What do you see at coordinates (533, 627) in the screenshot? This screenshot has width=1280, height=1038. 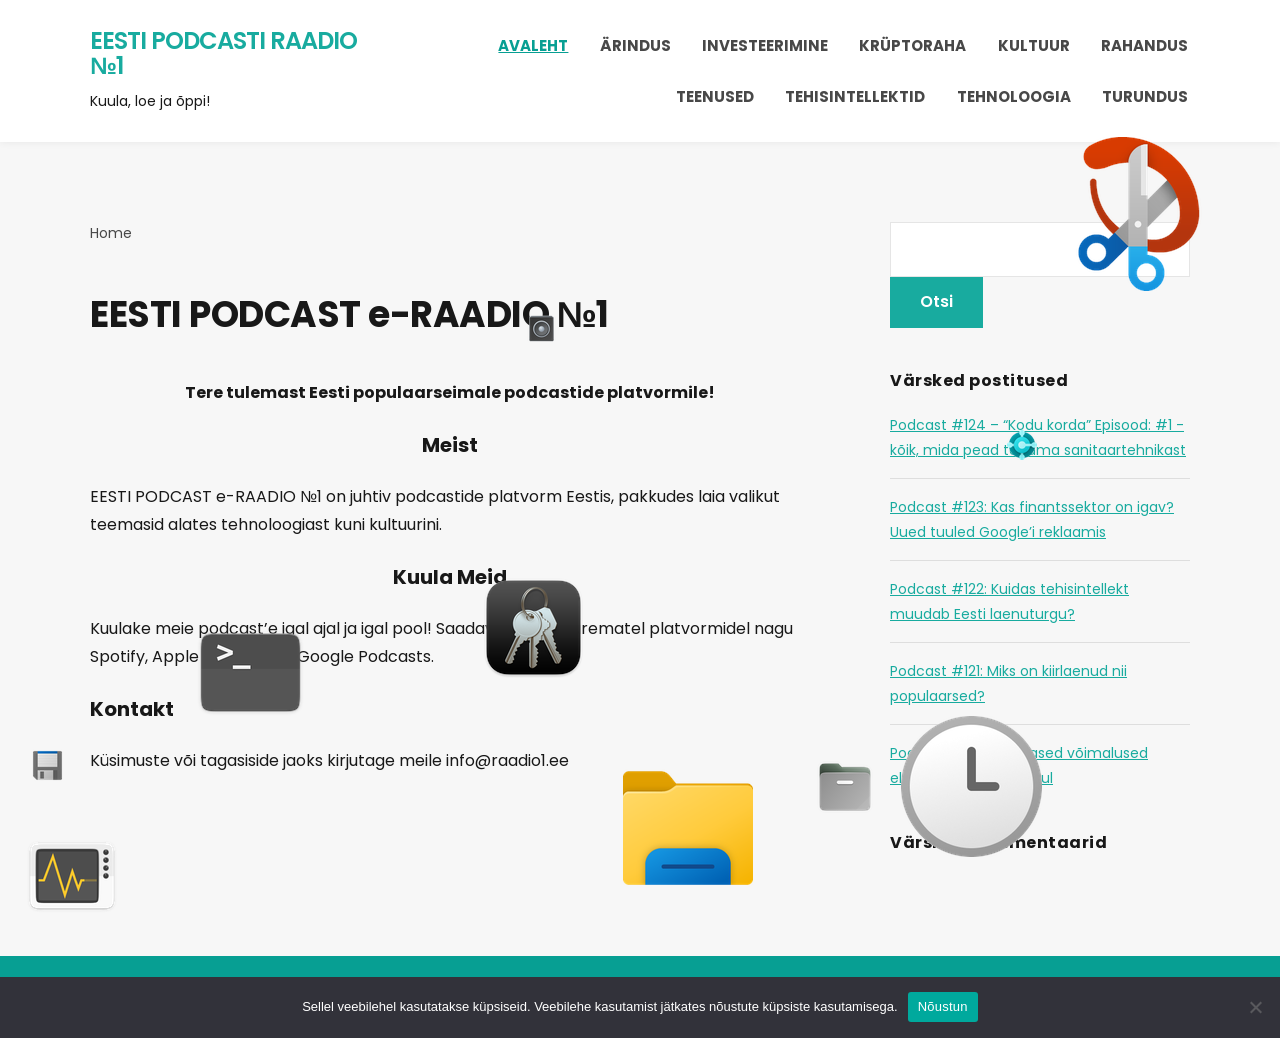 I see `open keychain access to manage saved passwords` at bounding box center [533, 627].